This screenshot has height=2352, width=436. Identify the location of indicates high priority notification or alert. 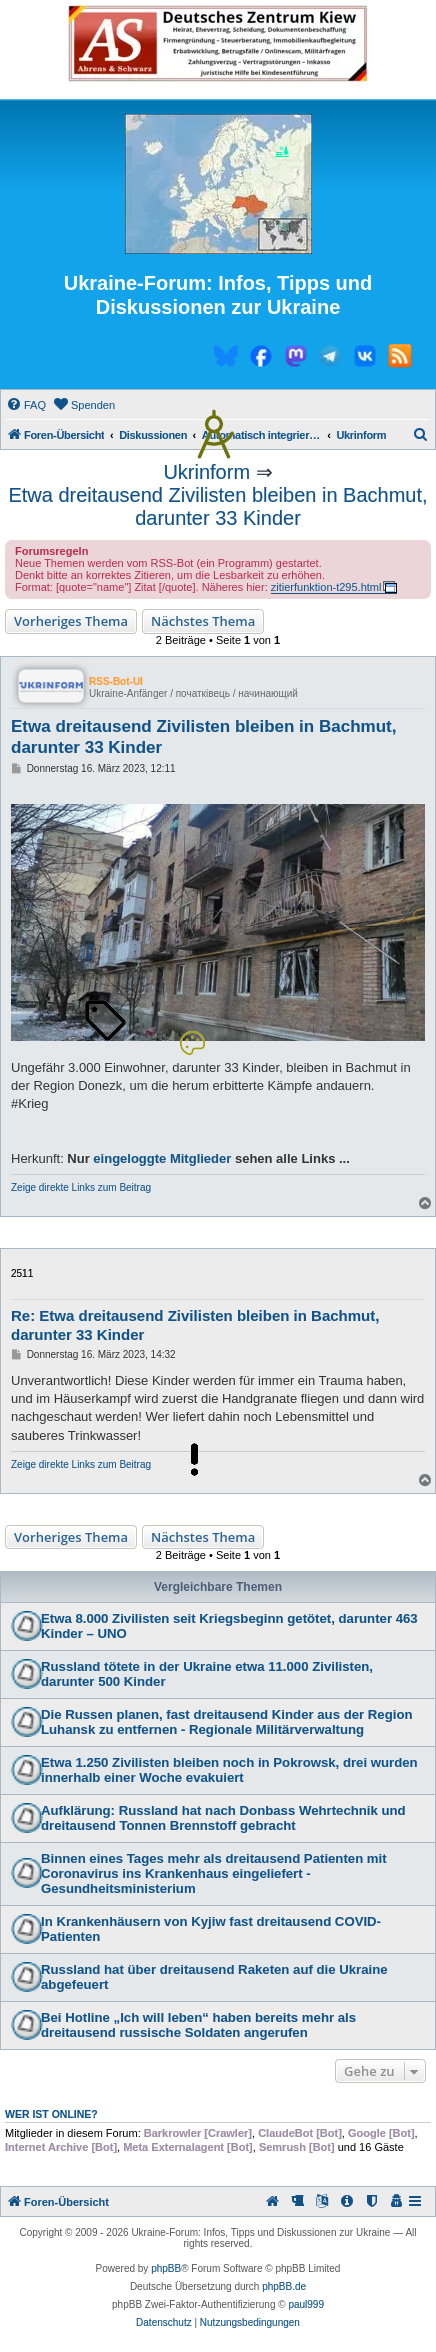
(194, 1459).